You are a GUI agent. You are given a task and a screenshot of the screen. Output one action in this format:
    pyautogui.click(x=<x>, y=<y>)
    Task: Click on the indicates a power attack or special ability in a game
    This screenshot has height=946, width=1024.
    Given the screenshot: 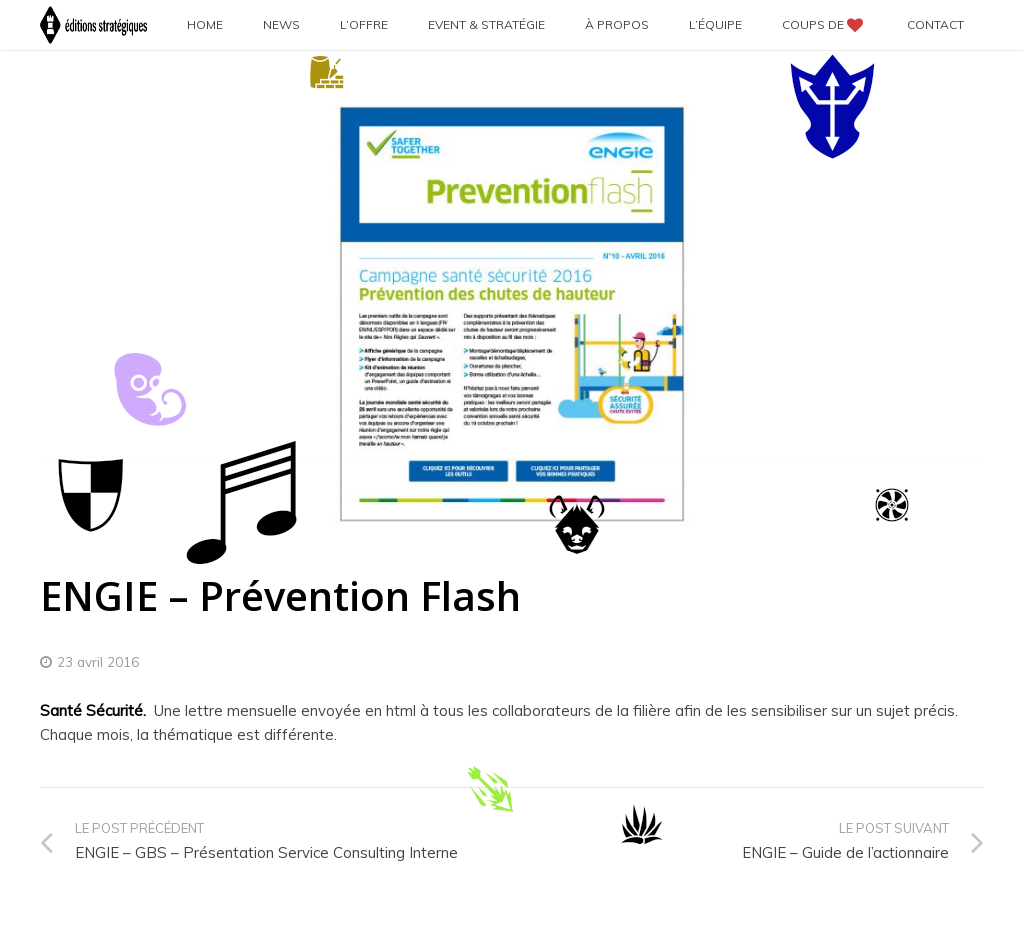 What is the action you would take?
    pyautogui.click(x=490, y=789)
    